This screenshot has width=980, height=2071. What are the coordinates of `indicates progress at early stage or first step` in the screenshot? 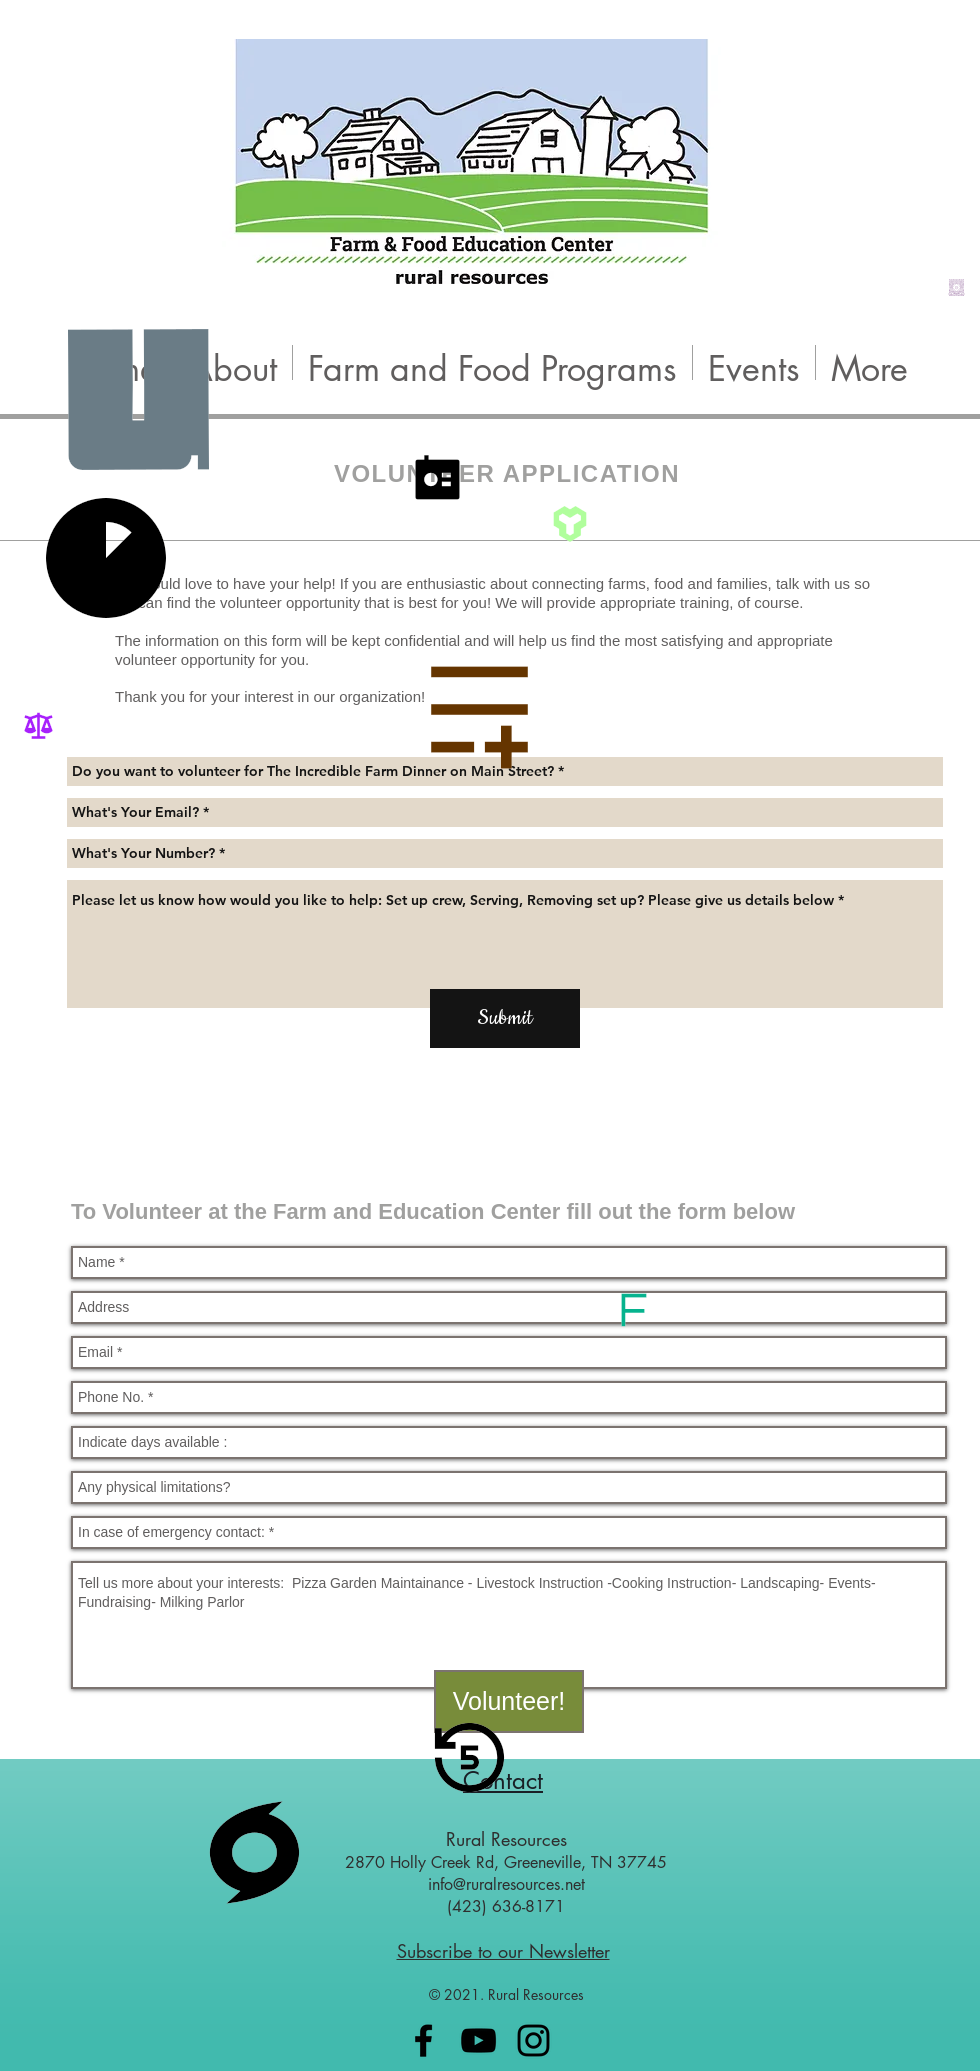 It's located at (106, 558).